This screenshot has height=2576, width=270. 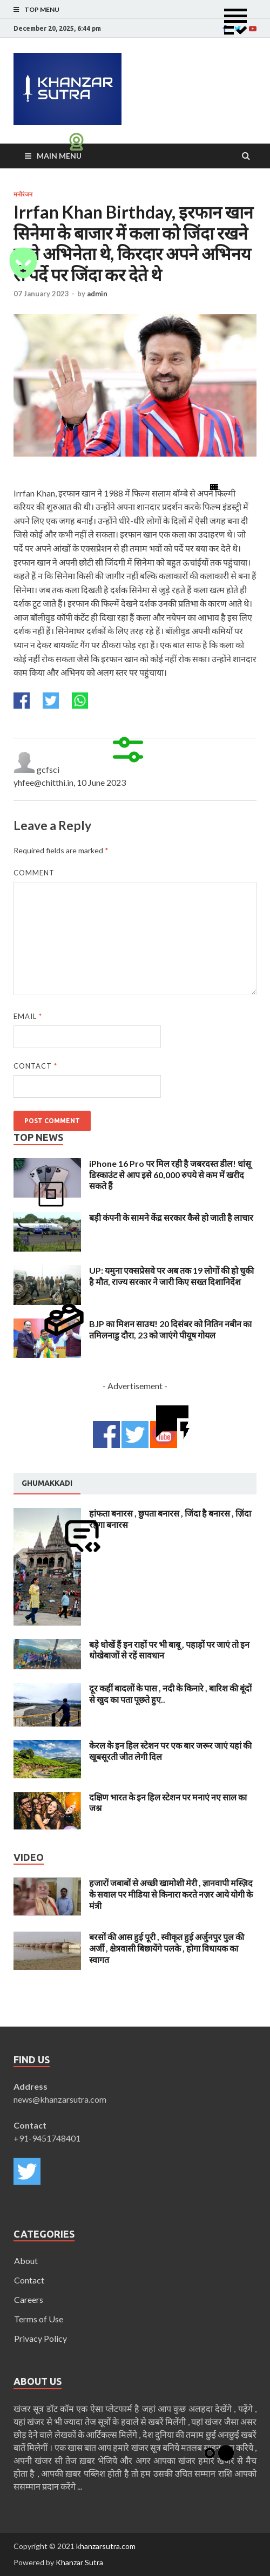 I want to click on send a quick reply to a message, so click(x=172, y=1422).